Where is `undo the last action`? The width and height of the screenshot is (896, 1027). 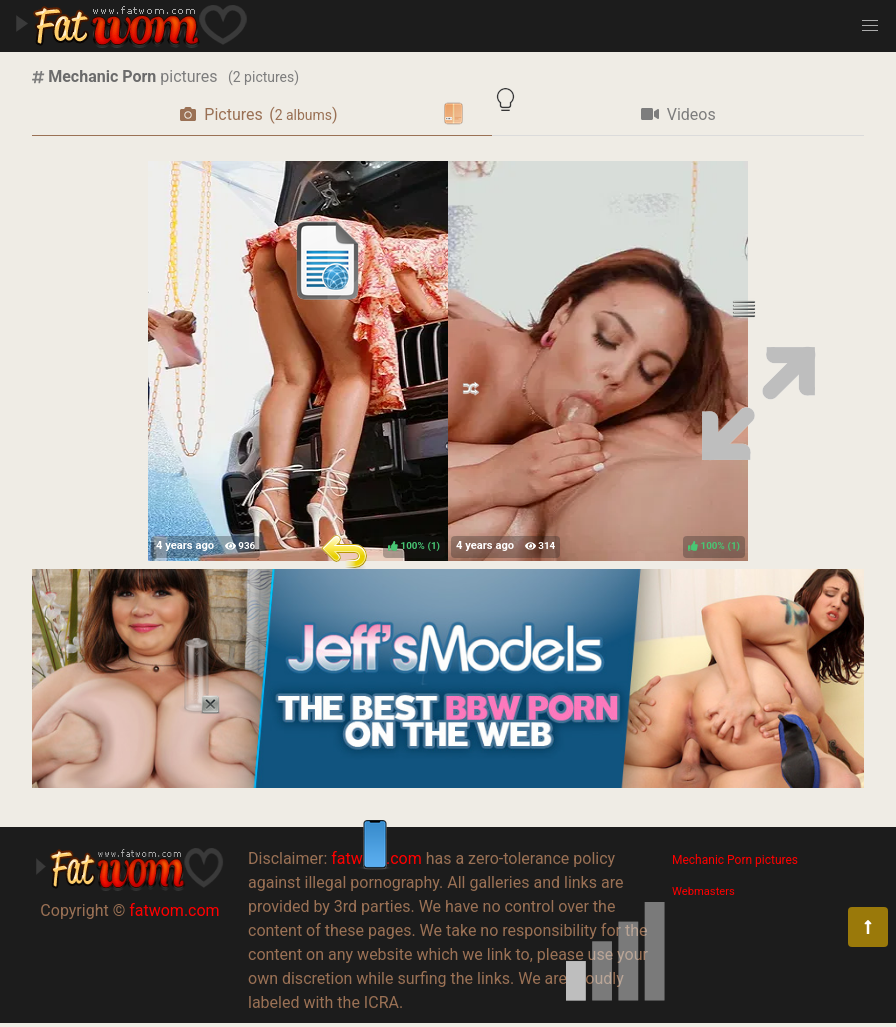 undo the last action is located at coordinates (344, 550).